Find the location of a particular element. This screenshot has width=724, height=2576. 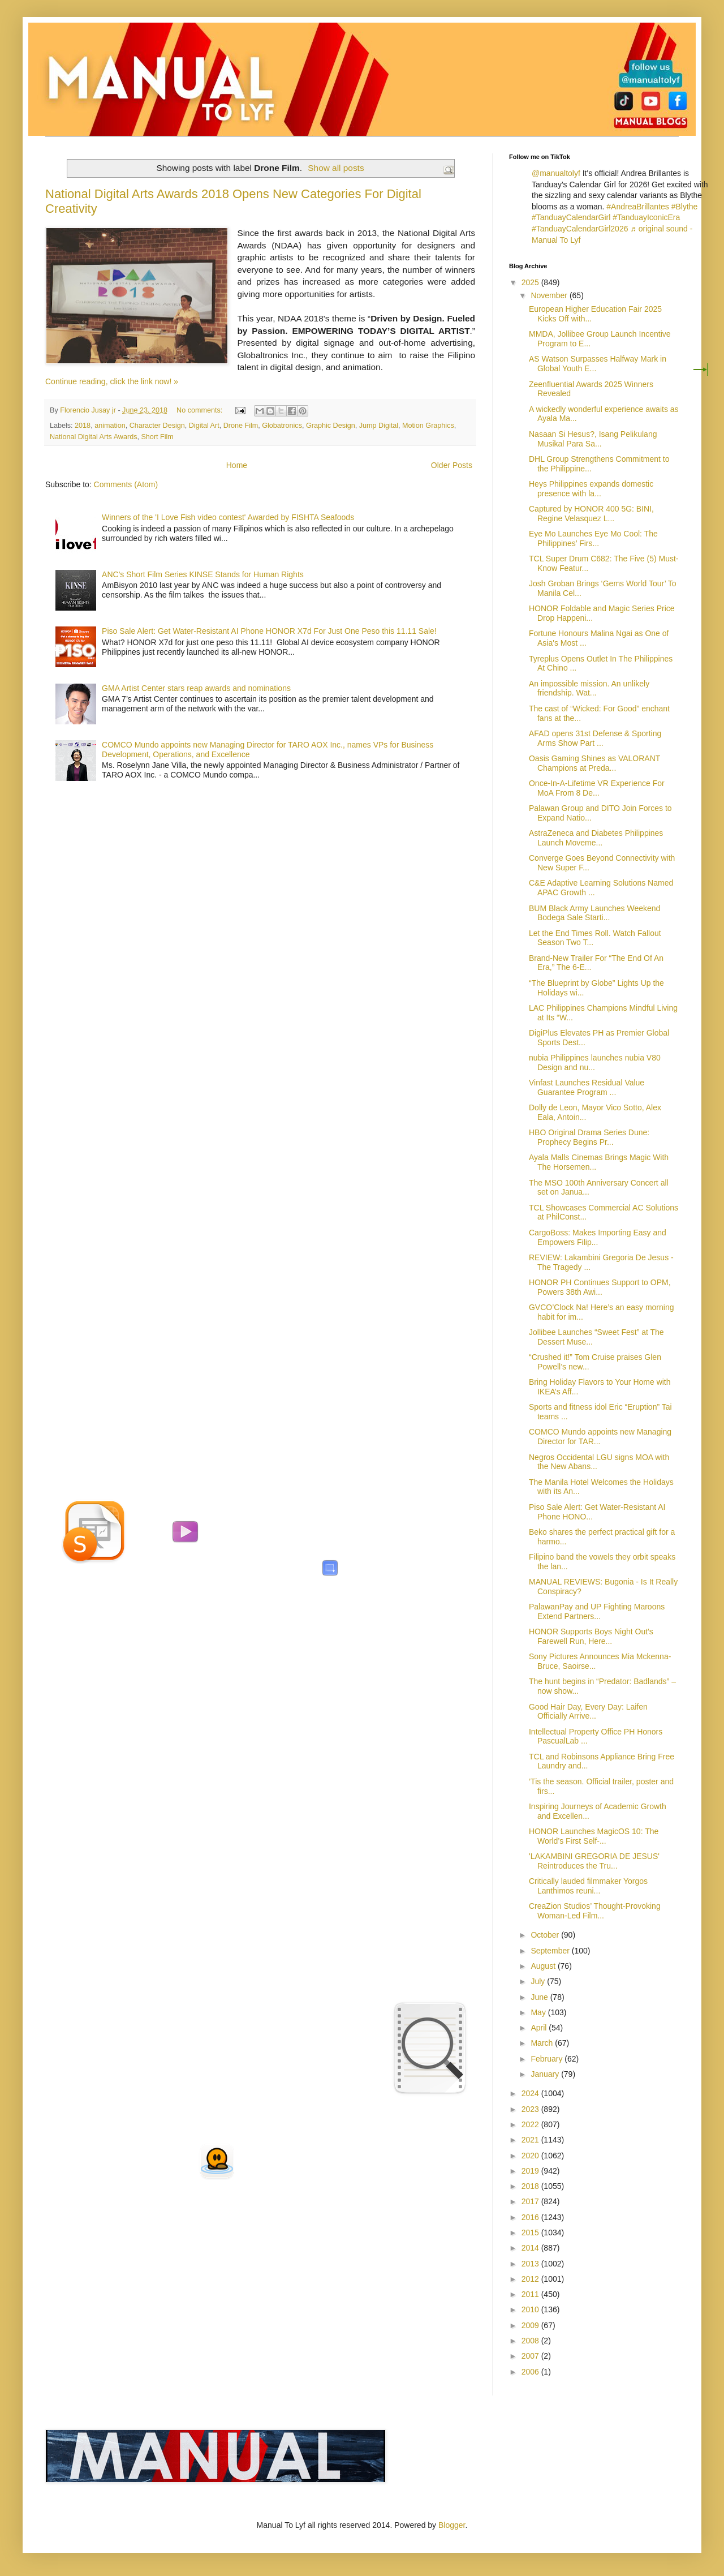

open the log viewer application is located at coordinates (430, 2048).